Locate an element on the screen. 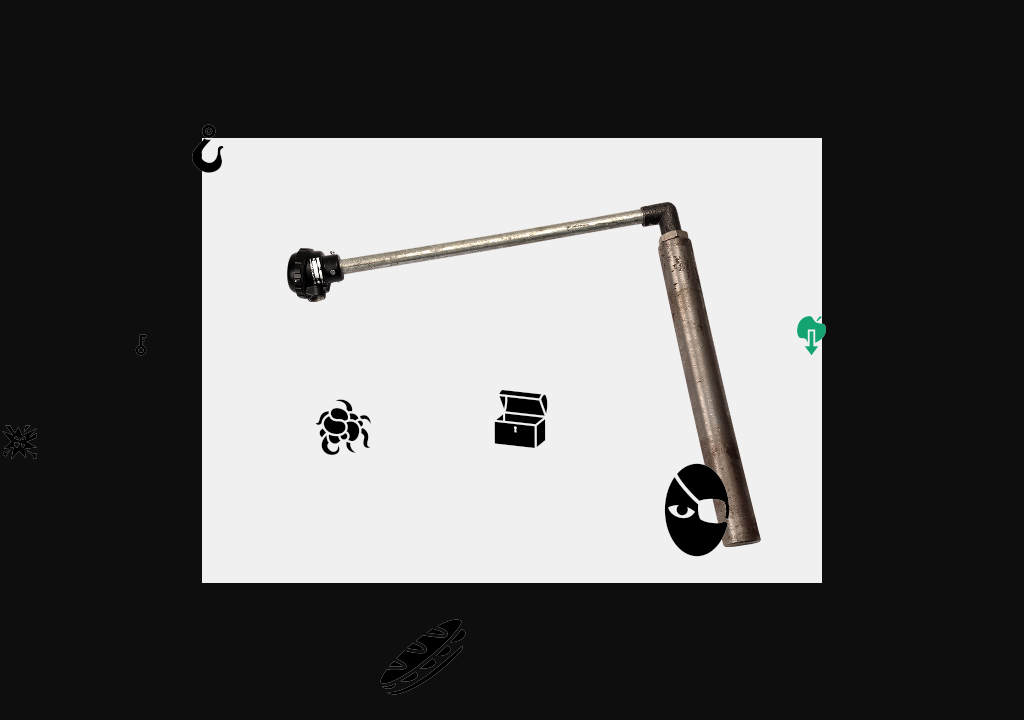  access food or dining options is located at coordinates (423, 657).